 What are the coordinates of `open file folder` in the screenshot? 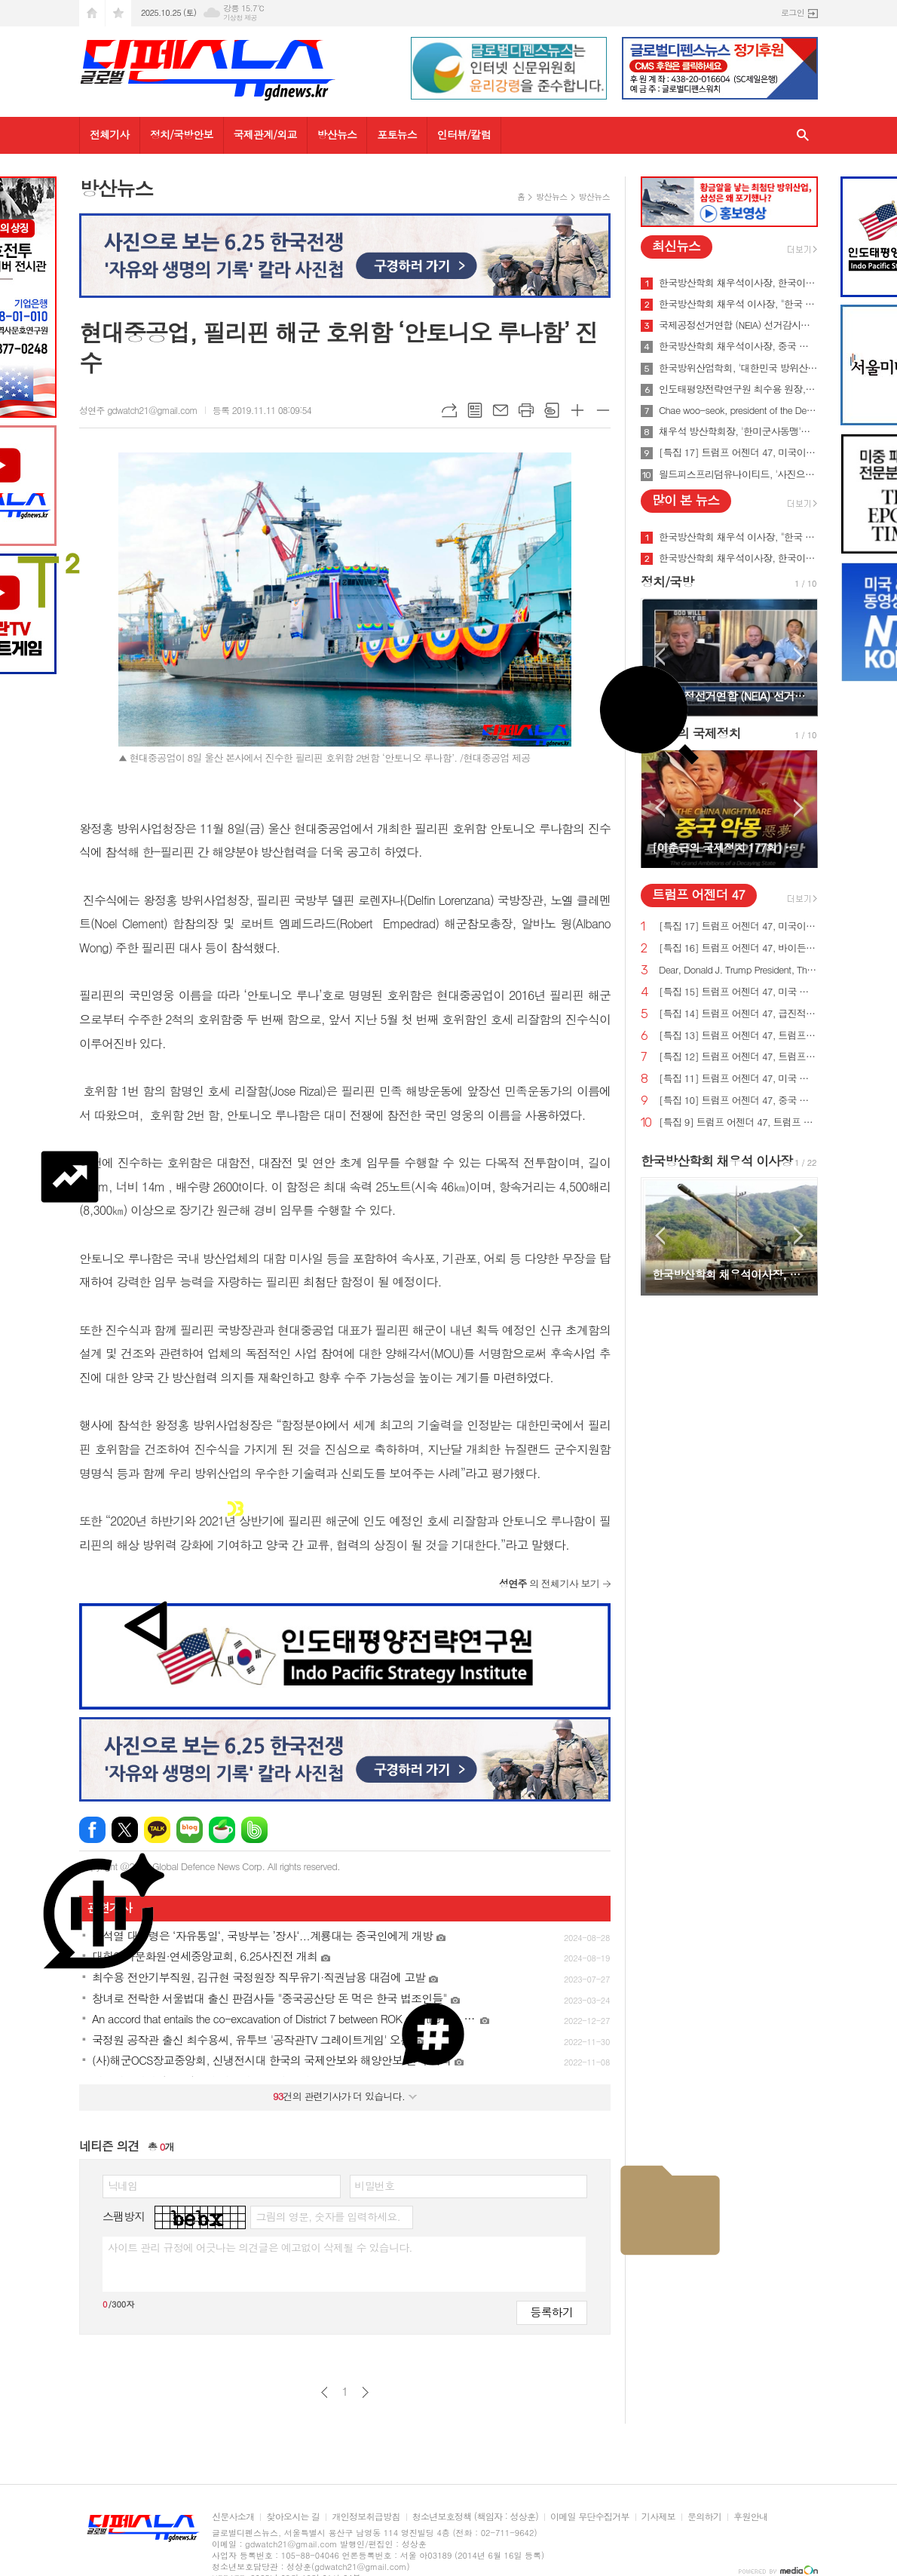 It's located at (670, 2210).